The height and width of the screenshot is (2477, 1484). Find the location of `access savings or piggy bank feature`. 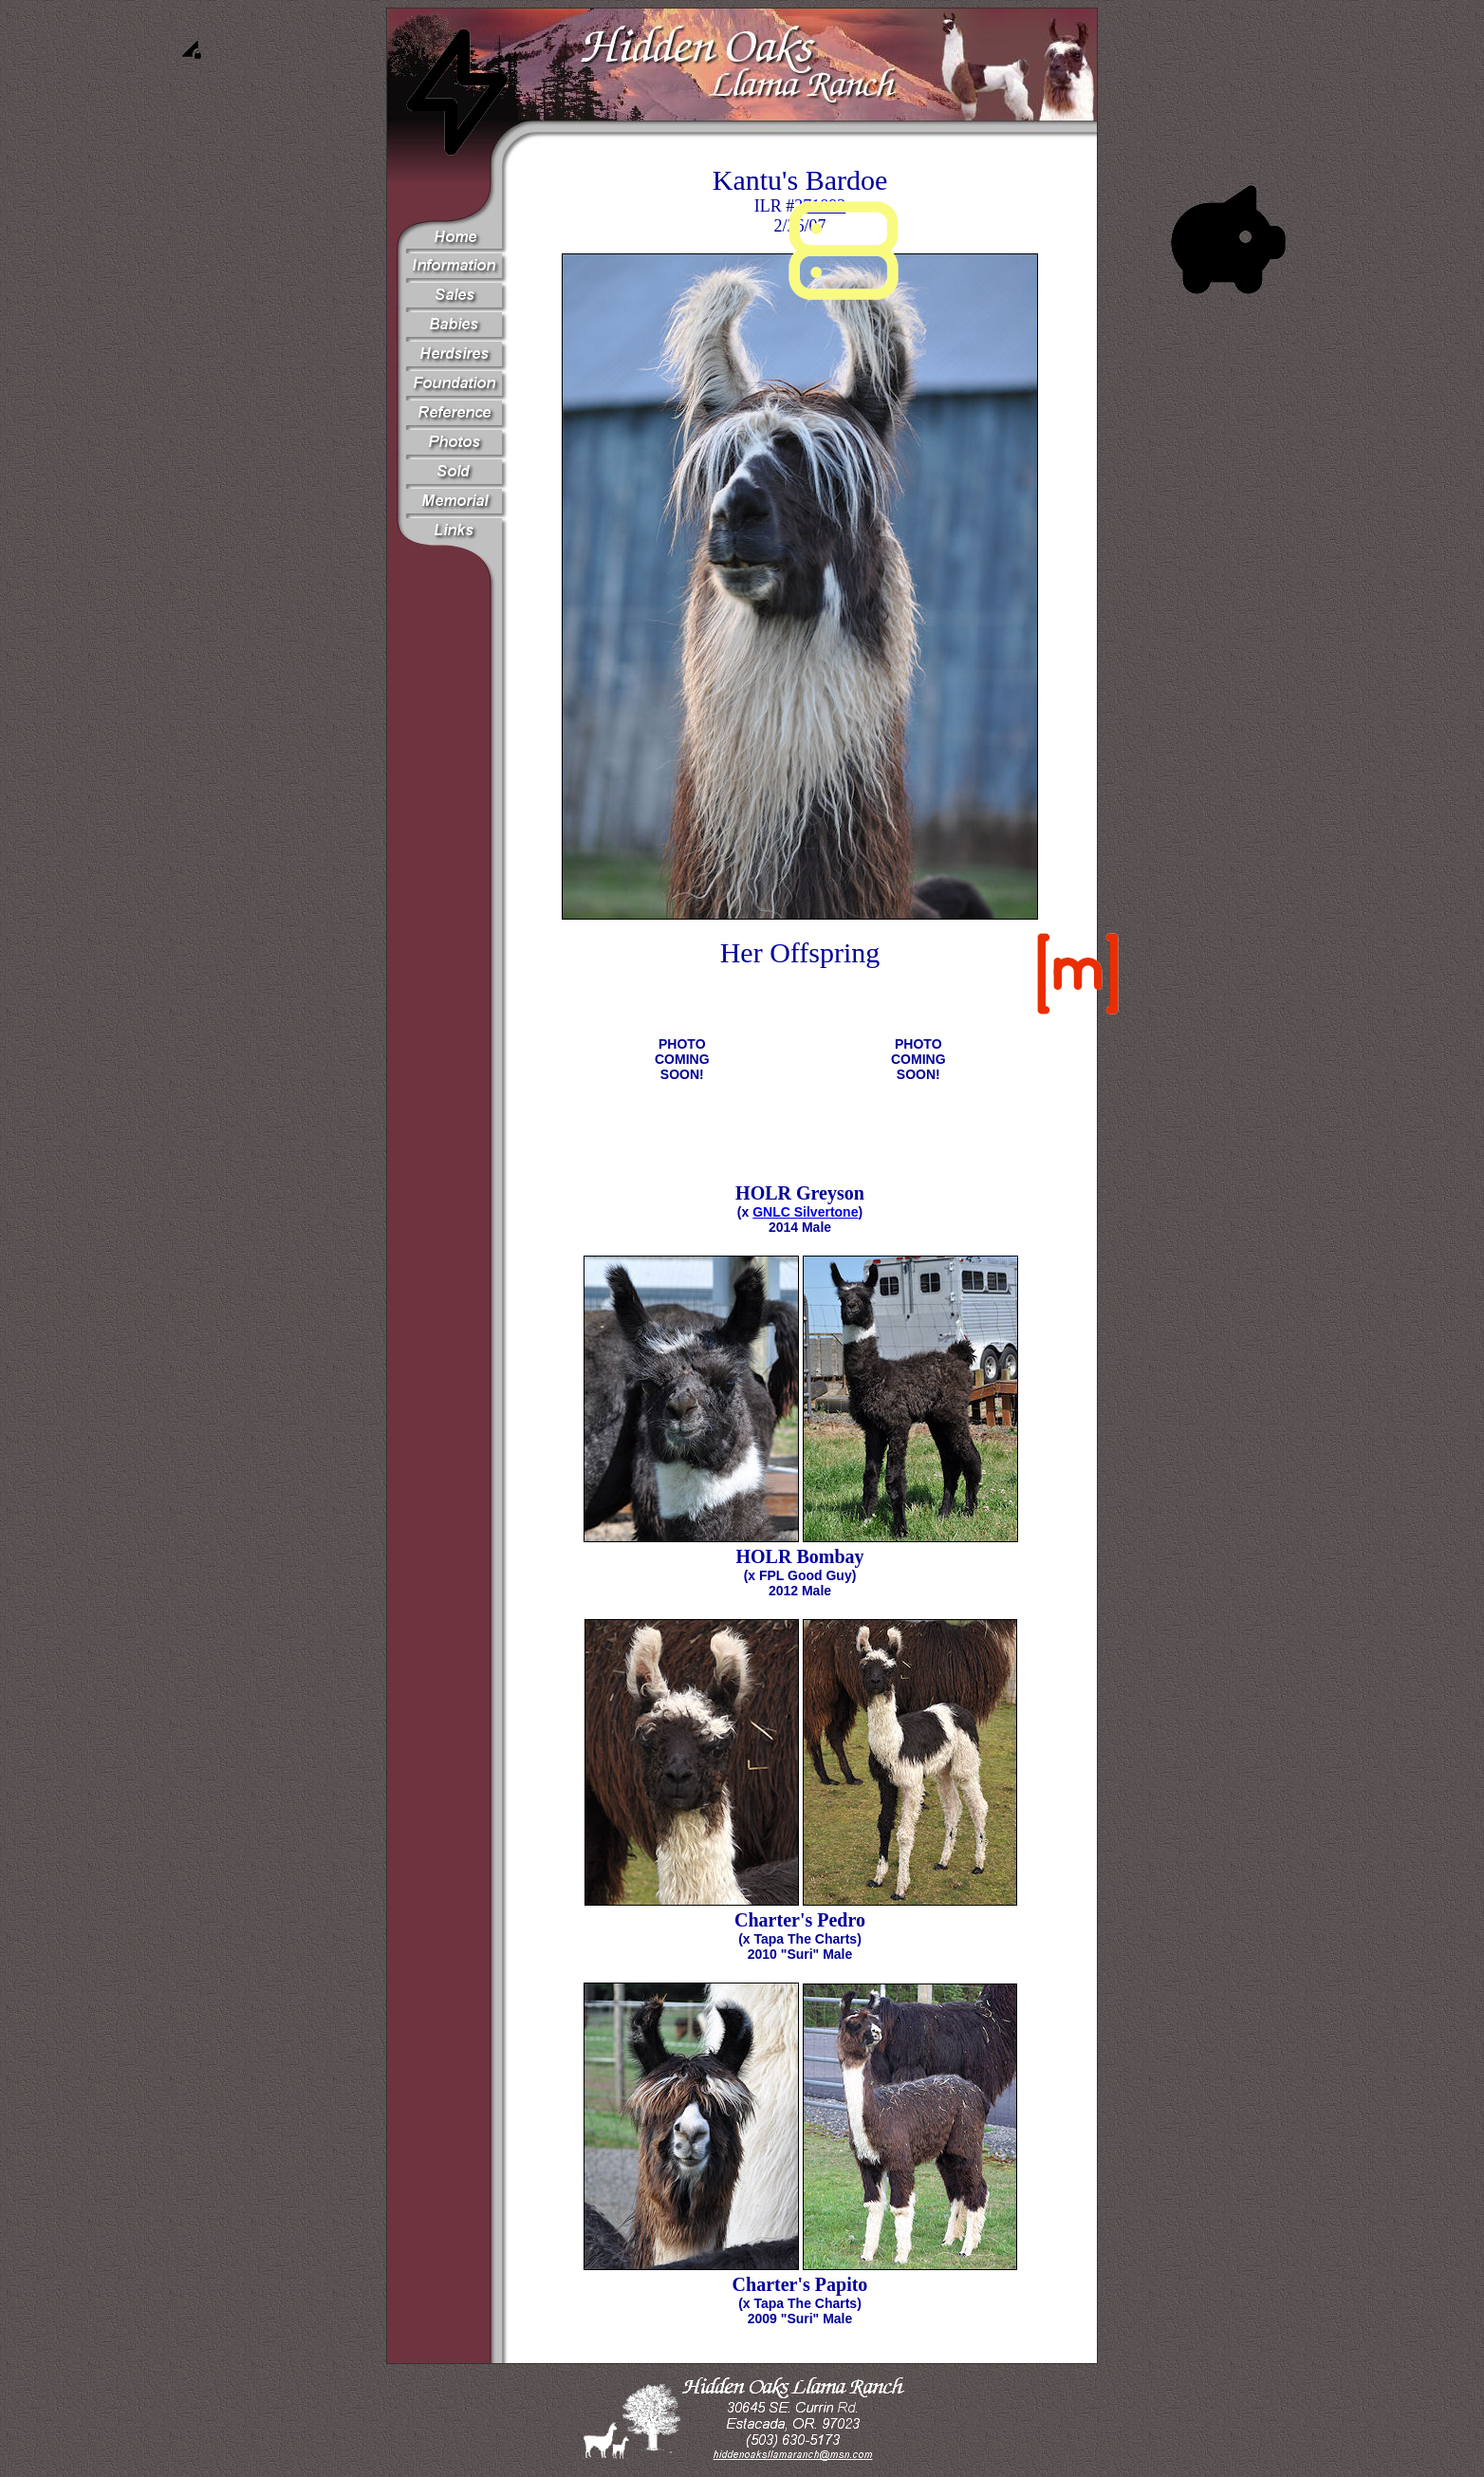

access savings or piggy bank feature is located at coordinates (1228, 242).